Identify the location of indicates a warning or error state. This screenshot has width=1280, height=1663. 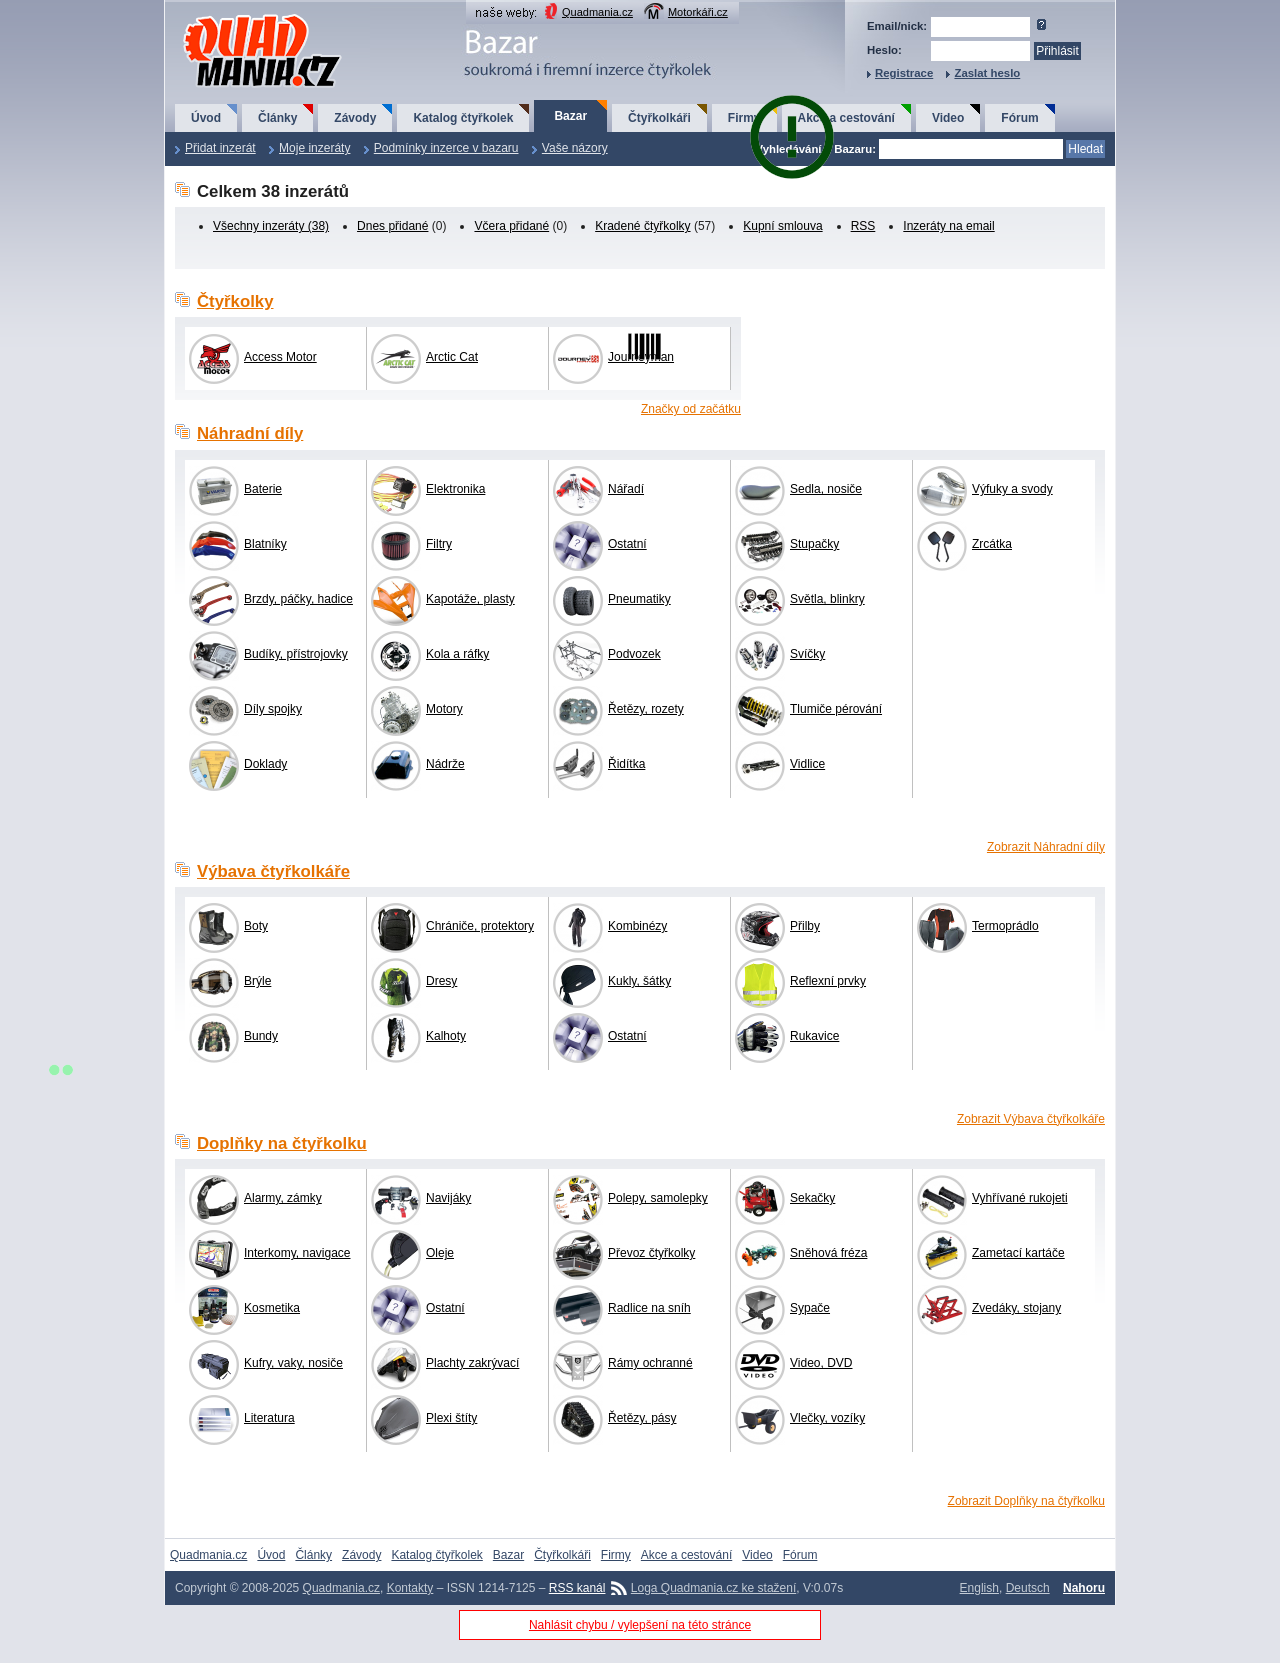
(792, 137).